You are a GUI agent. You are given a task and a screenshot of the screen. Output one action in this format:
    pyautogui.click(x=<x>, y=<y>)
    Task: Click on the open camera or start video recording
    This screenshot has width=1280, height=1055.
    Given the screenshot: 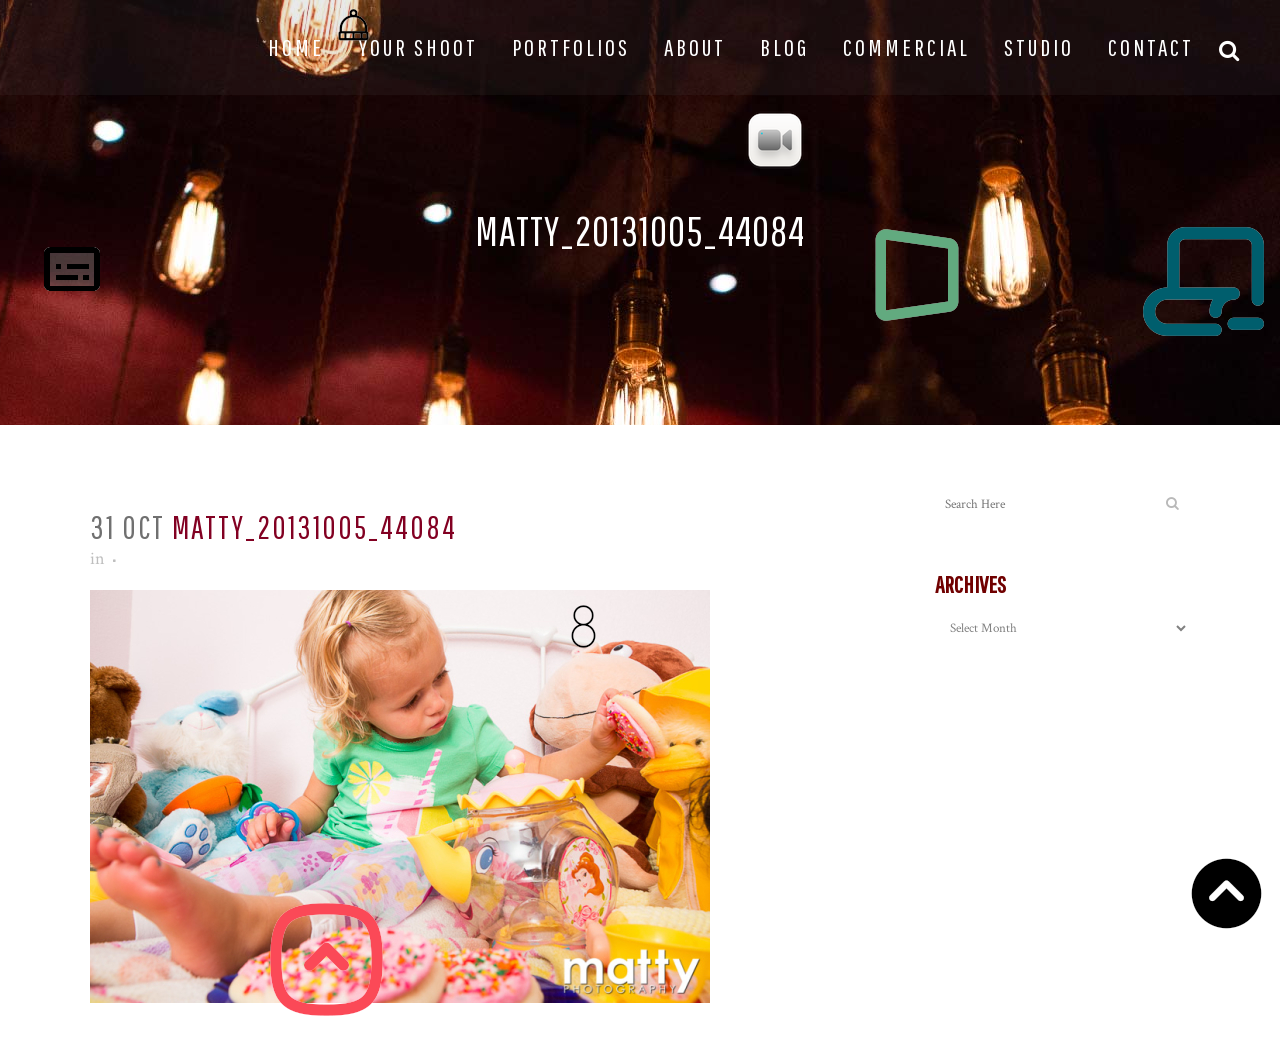 What is the action you would take?
    pyautogui.click(x=775, y=140)
    